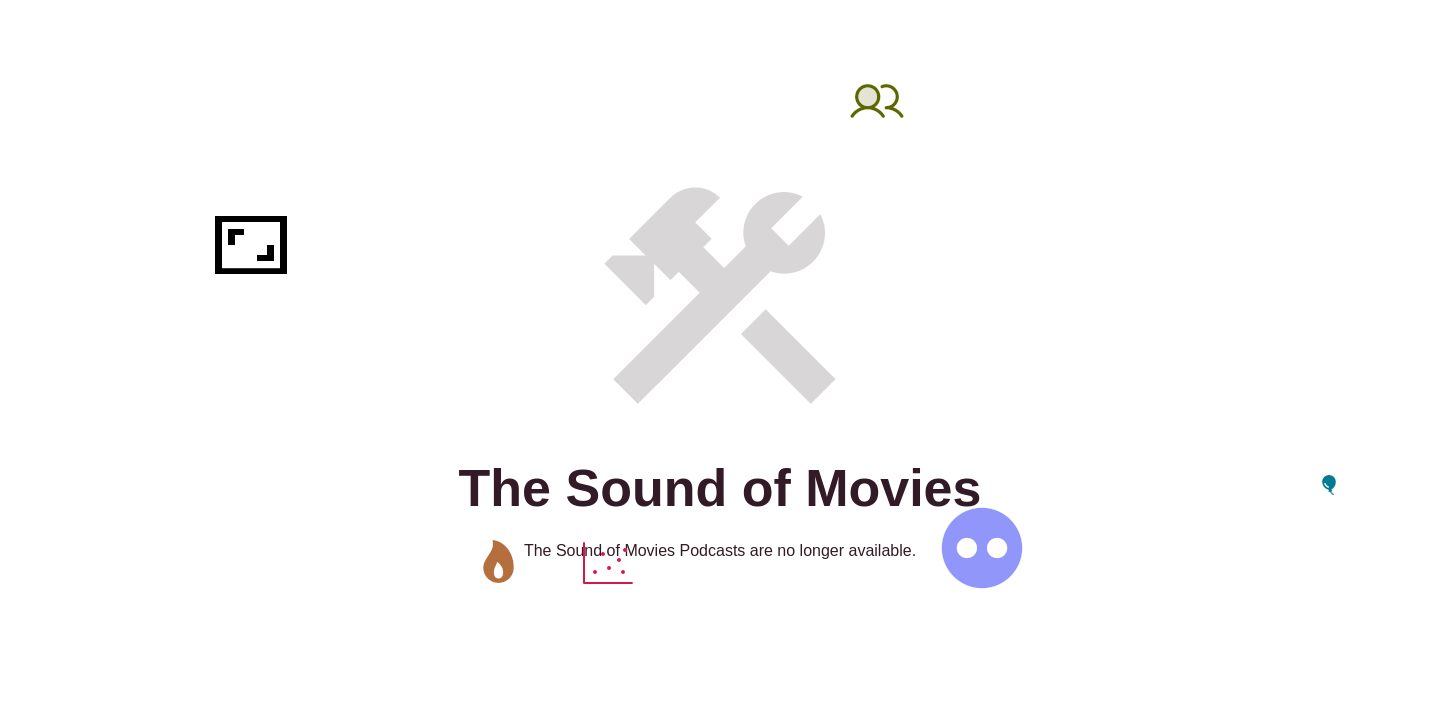 The width and height of the screenshot is (1440, 720). Describe the element at coordinates (877, 101) in the screenshot. I see `view all users or contacts` at that location.